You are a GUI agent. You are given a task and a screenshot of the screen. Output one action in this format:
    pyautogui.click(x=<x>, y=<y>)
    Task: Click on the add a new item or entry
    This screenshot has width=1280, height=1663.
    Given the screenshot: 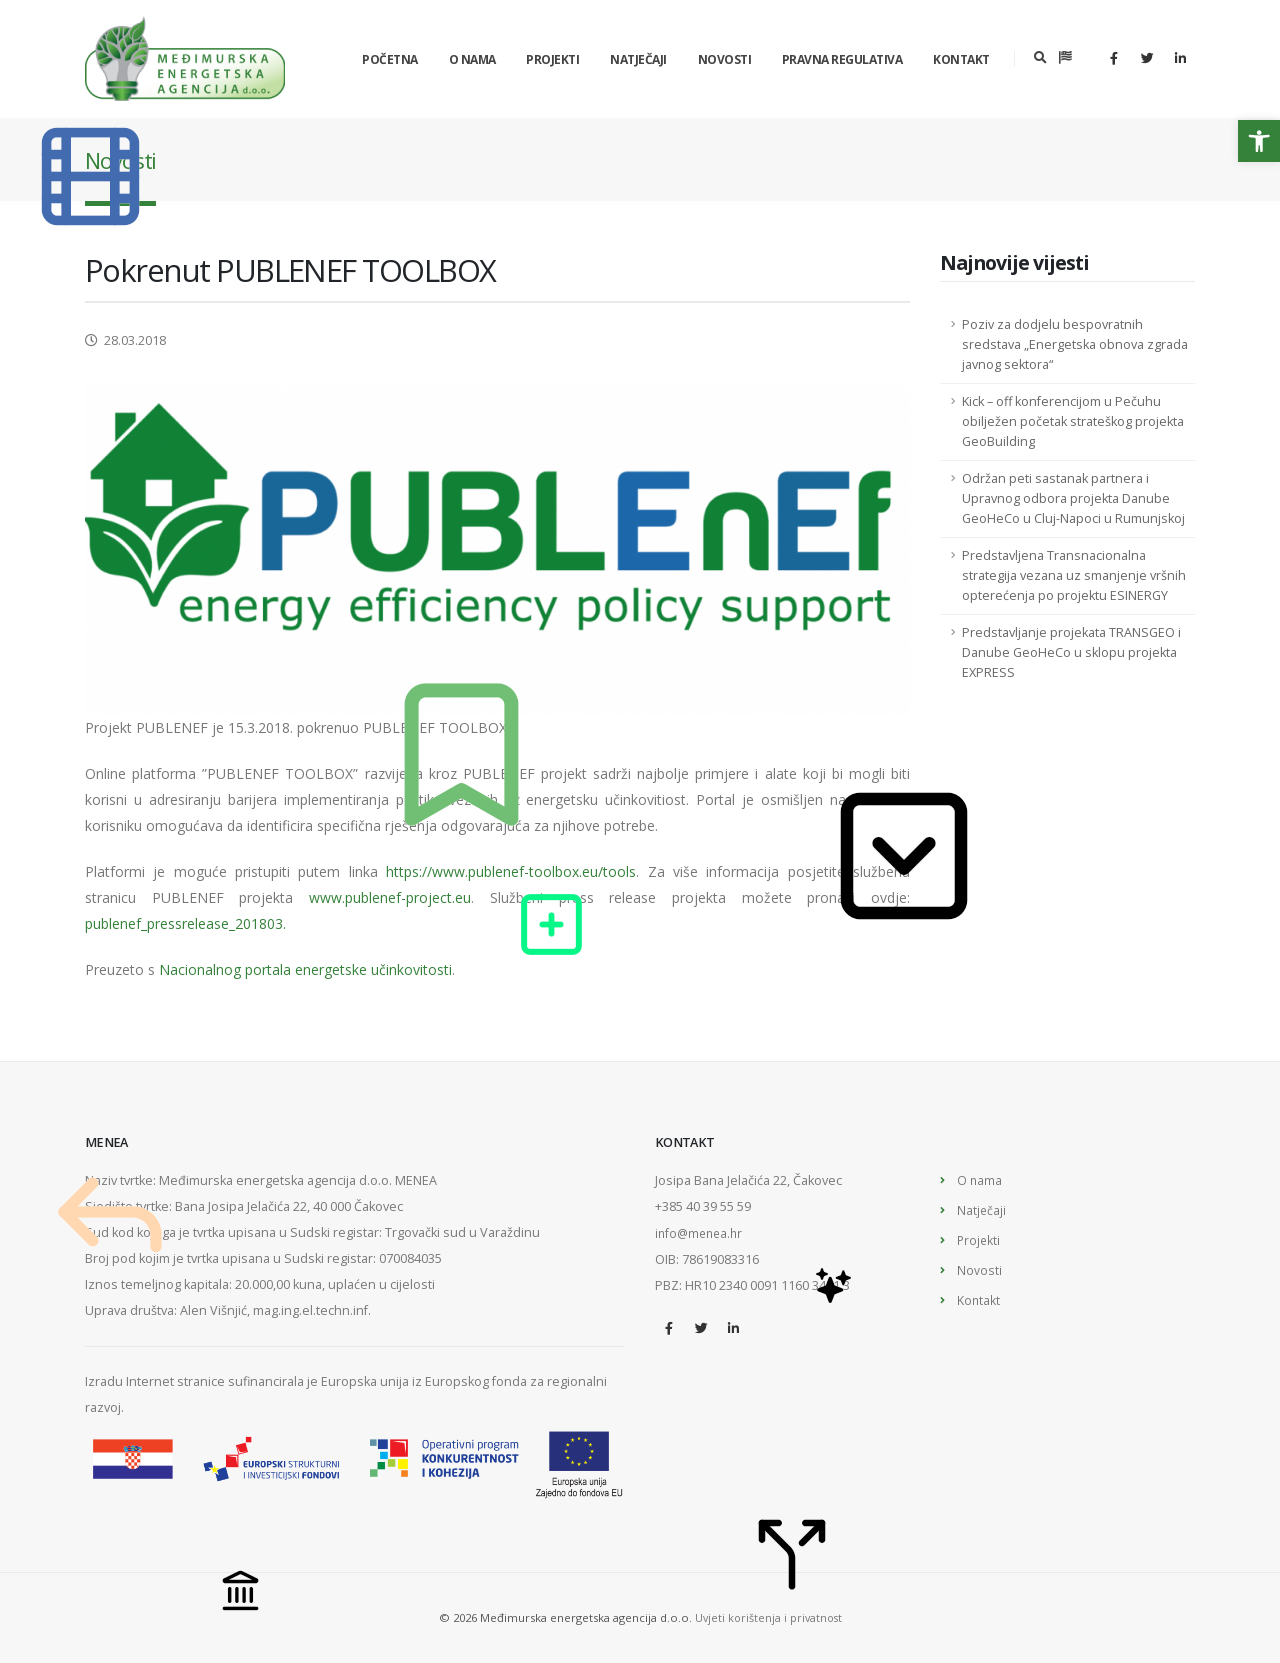 What is the action you would take?
    pyautogui.click(x=551, y=924)
    